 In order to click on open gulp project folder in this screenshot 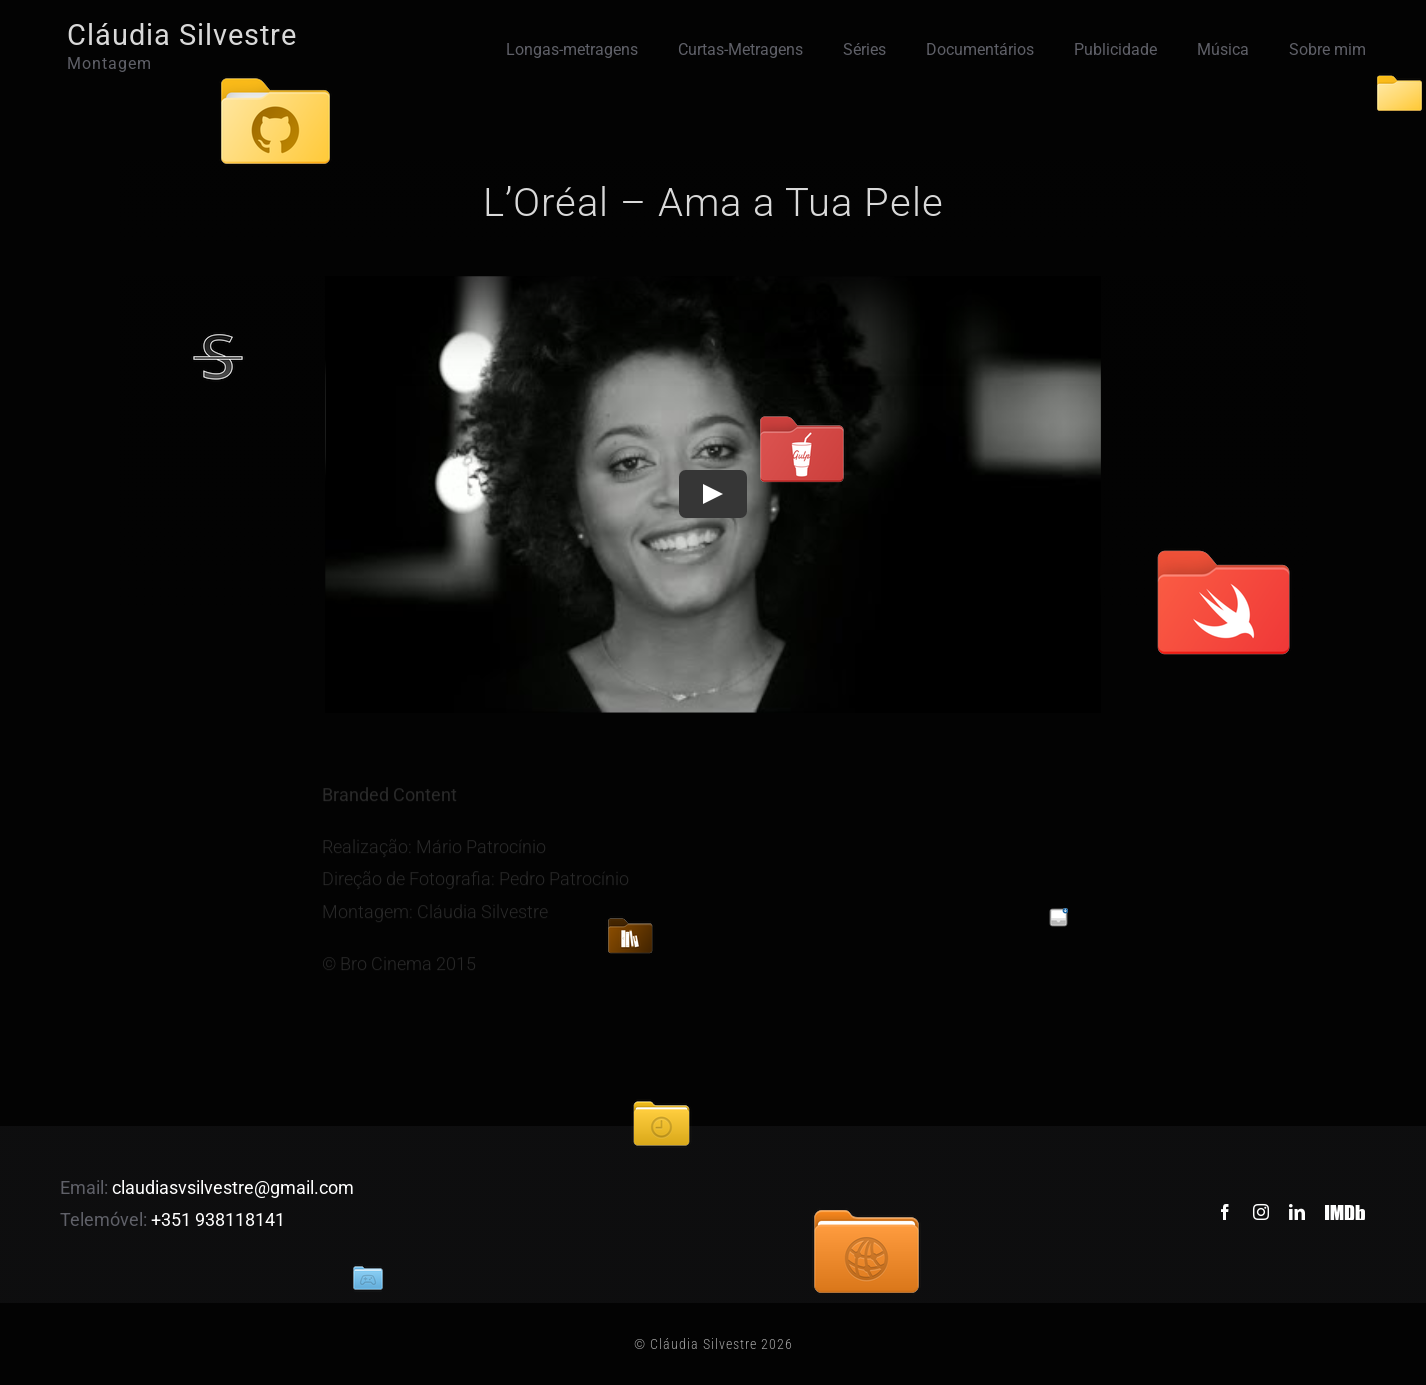, I will do `click(801, 451)`.